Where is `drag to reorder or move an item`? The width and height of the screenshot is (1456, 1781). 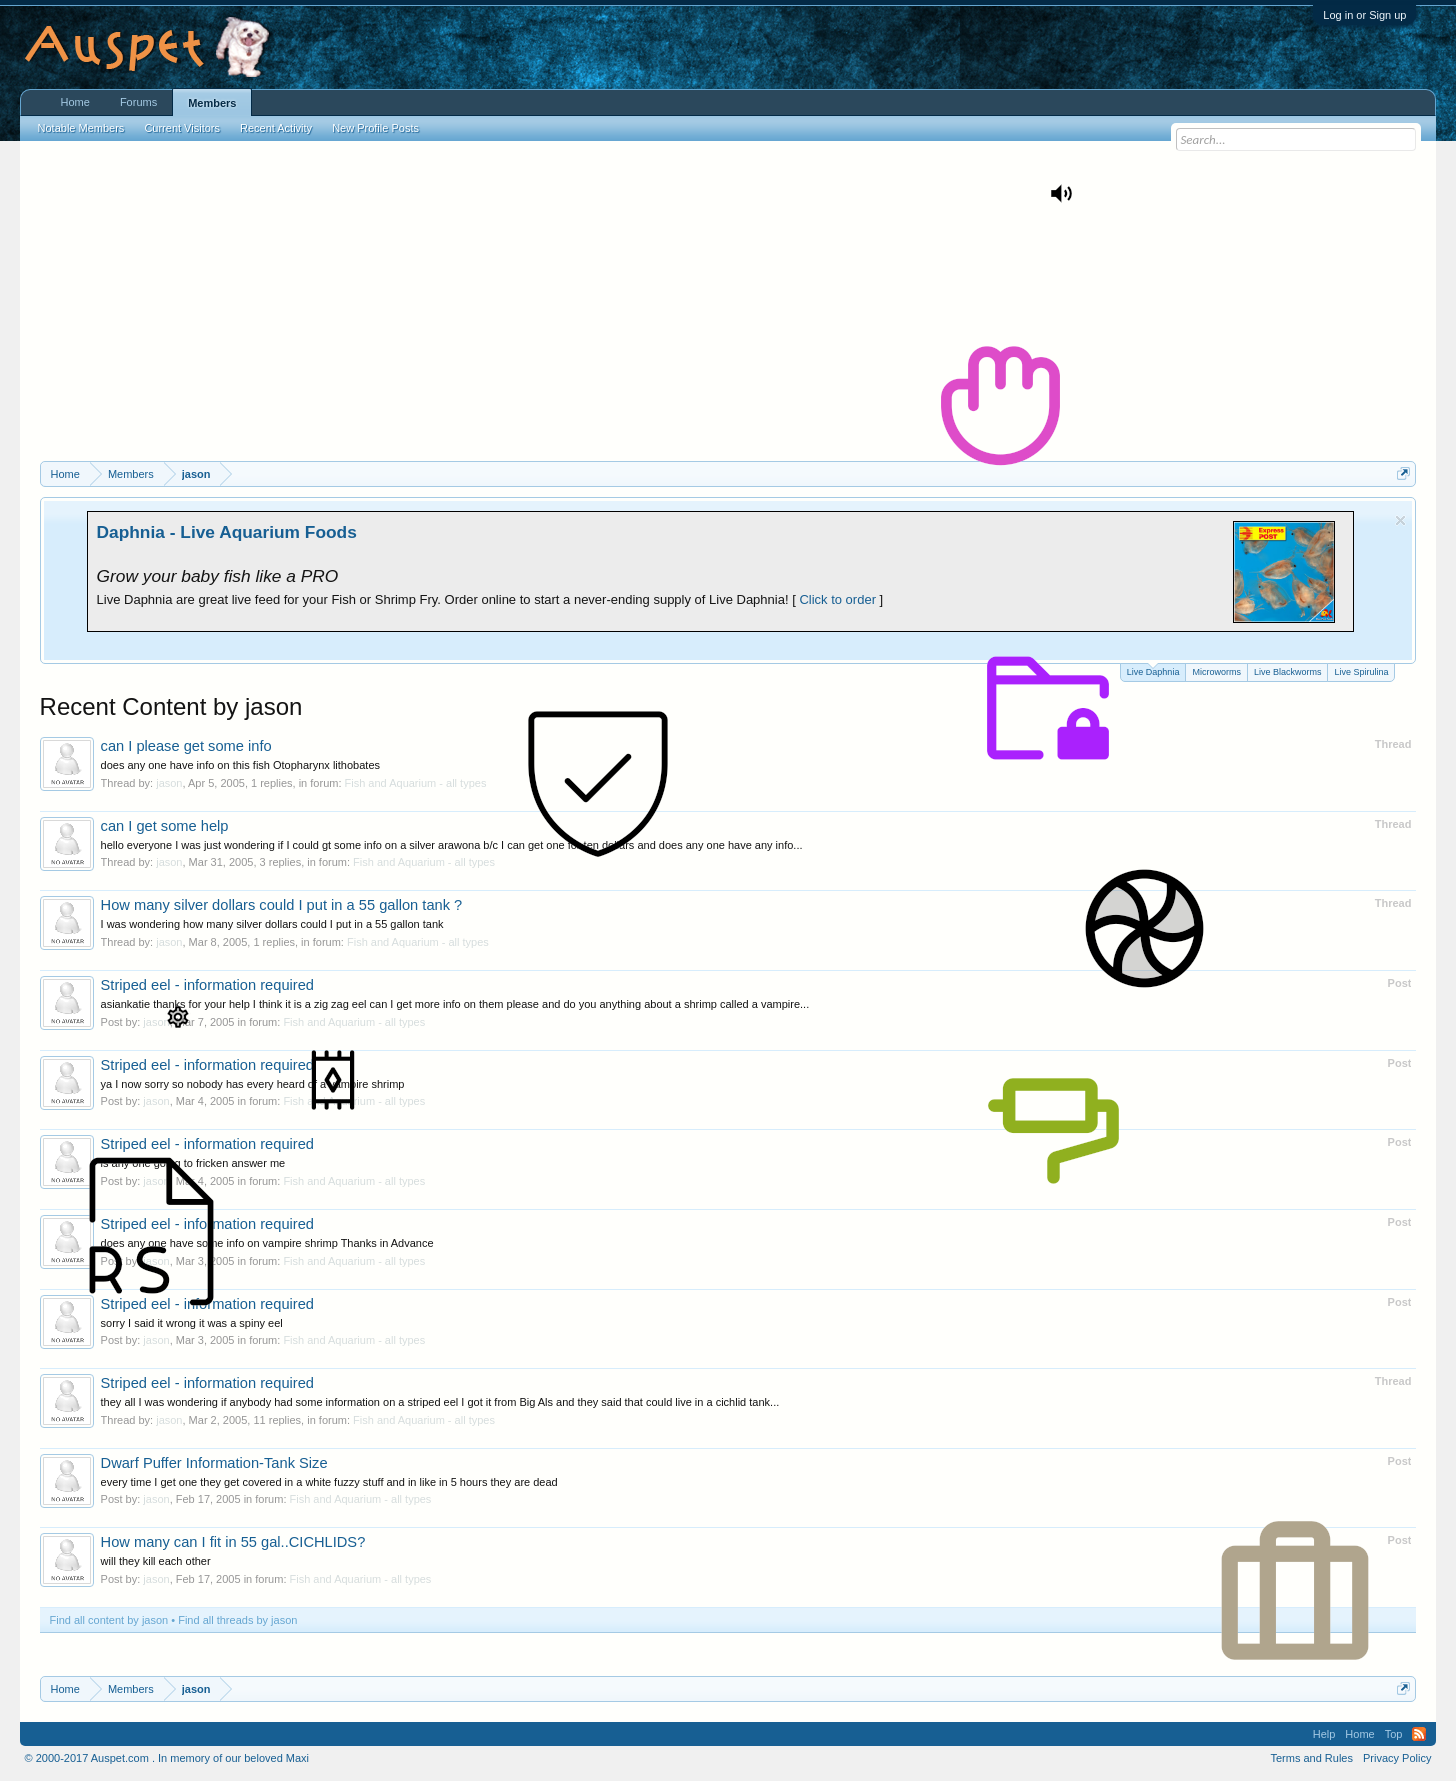 drag to reorder or move an item is located at coordinates (1000, 389).